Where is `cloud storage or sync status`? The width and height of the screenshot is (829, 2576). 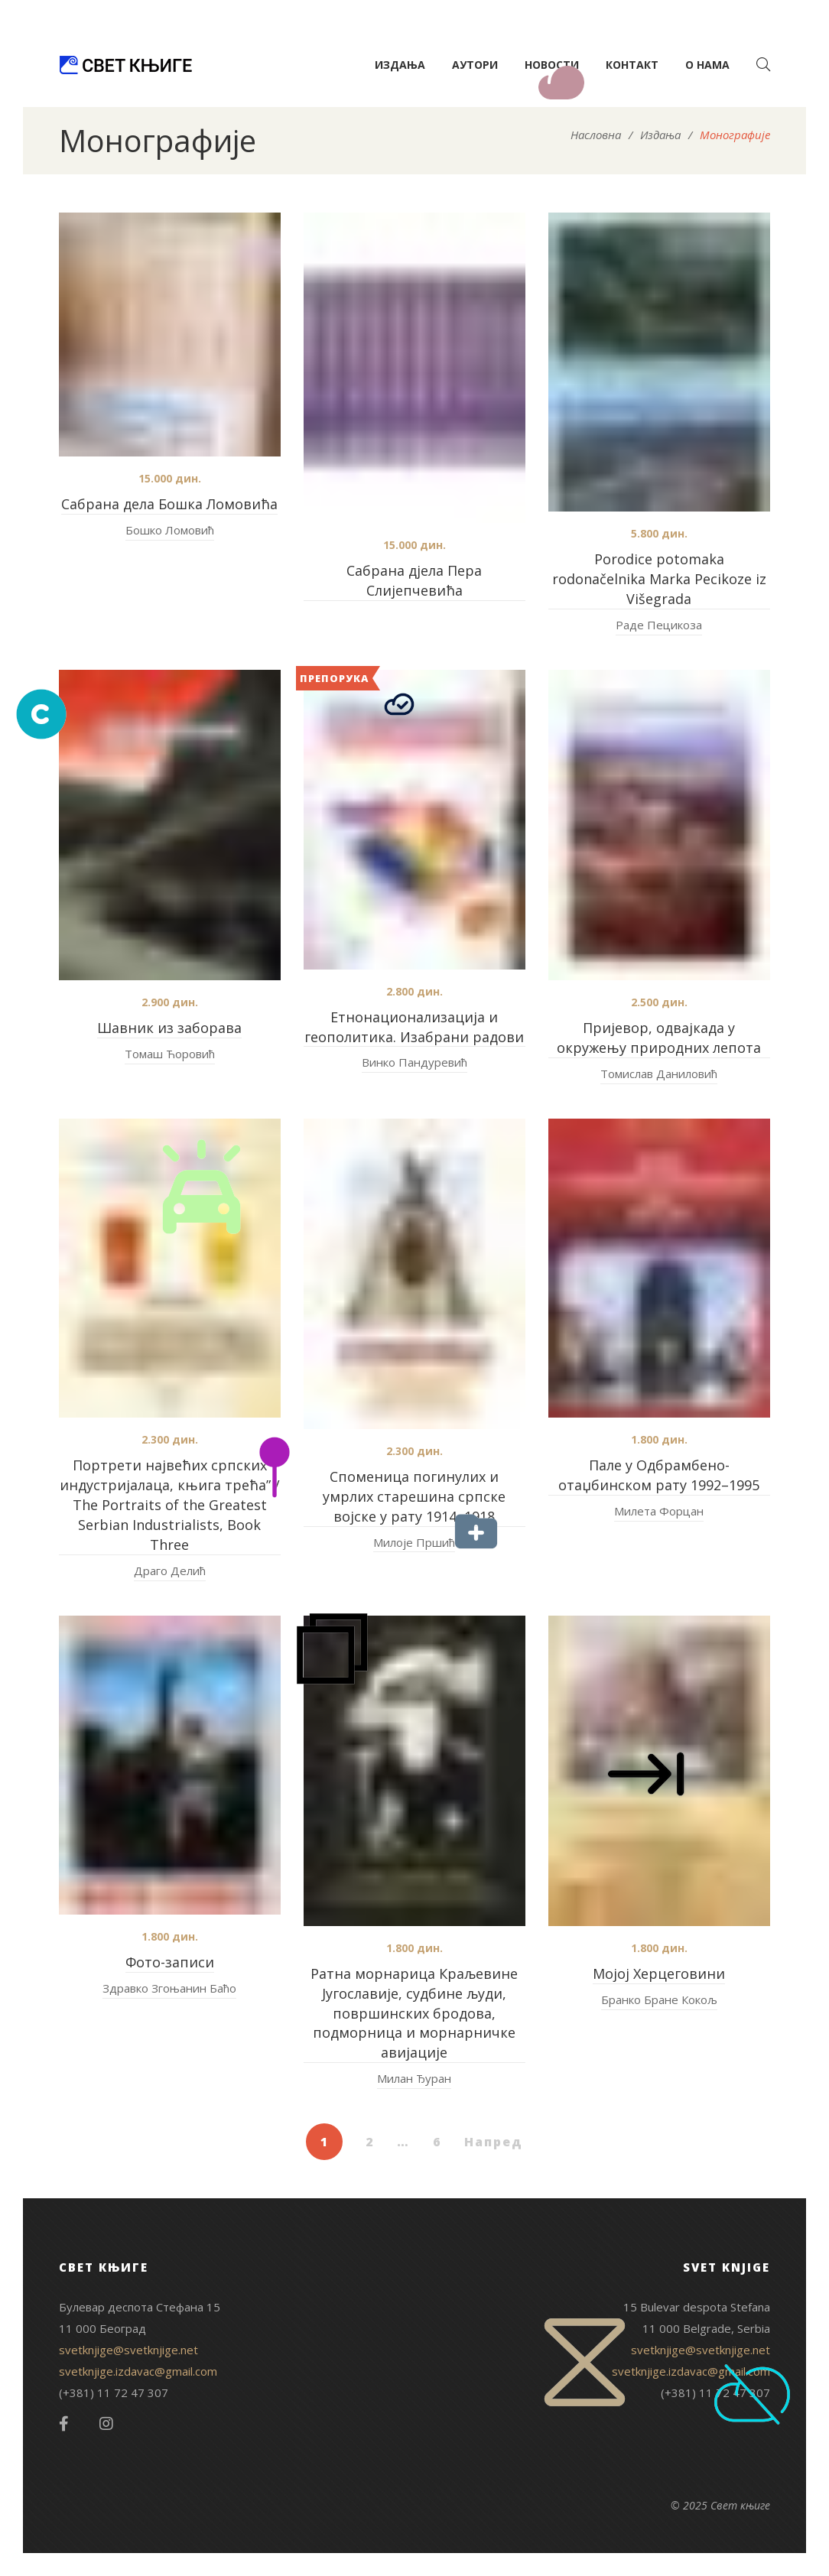
cloud storage or sync status is located at coordinates (561, 83).